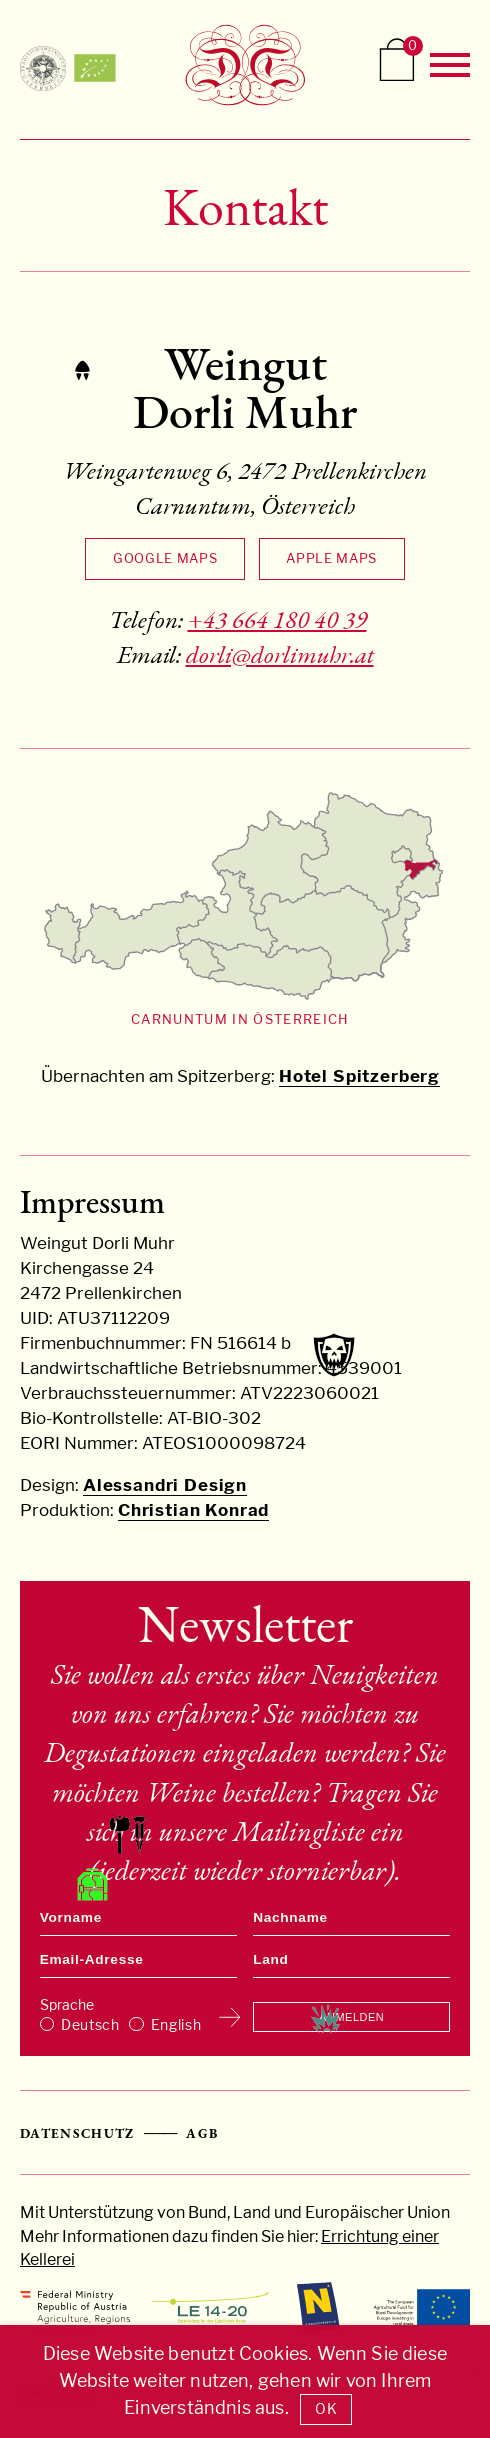 The height and width of the screenshot is (2438, 490). What do you see at coordinates (92, 1884) in the screenshot?
I see `access airlock or sealed compartment controls` at bounding box center [92, 1884].